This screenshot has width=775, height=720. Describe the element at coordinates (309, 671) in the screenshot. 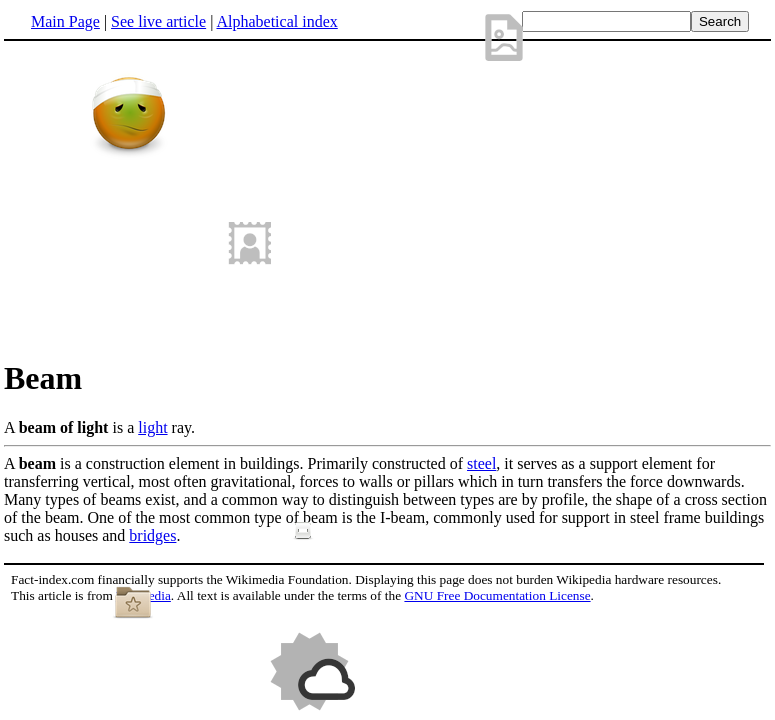

I see `open the weather app` at that location.